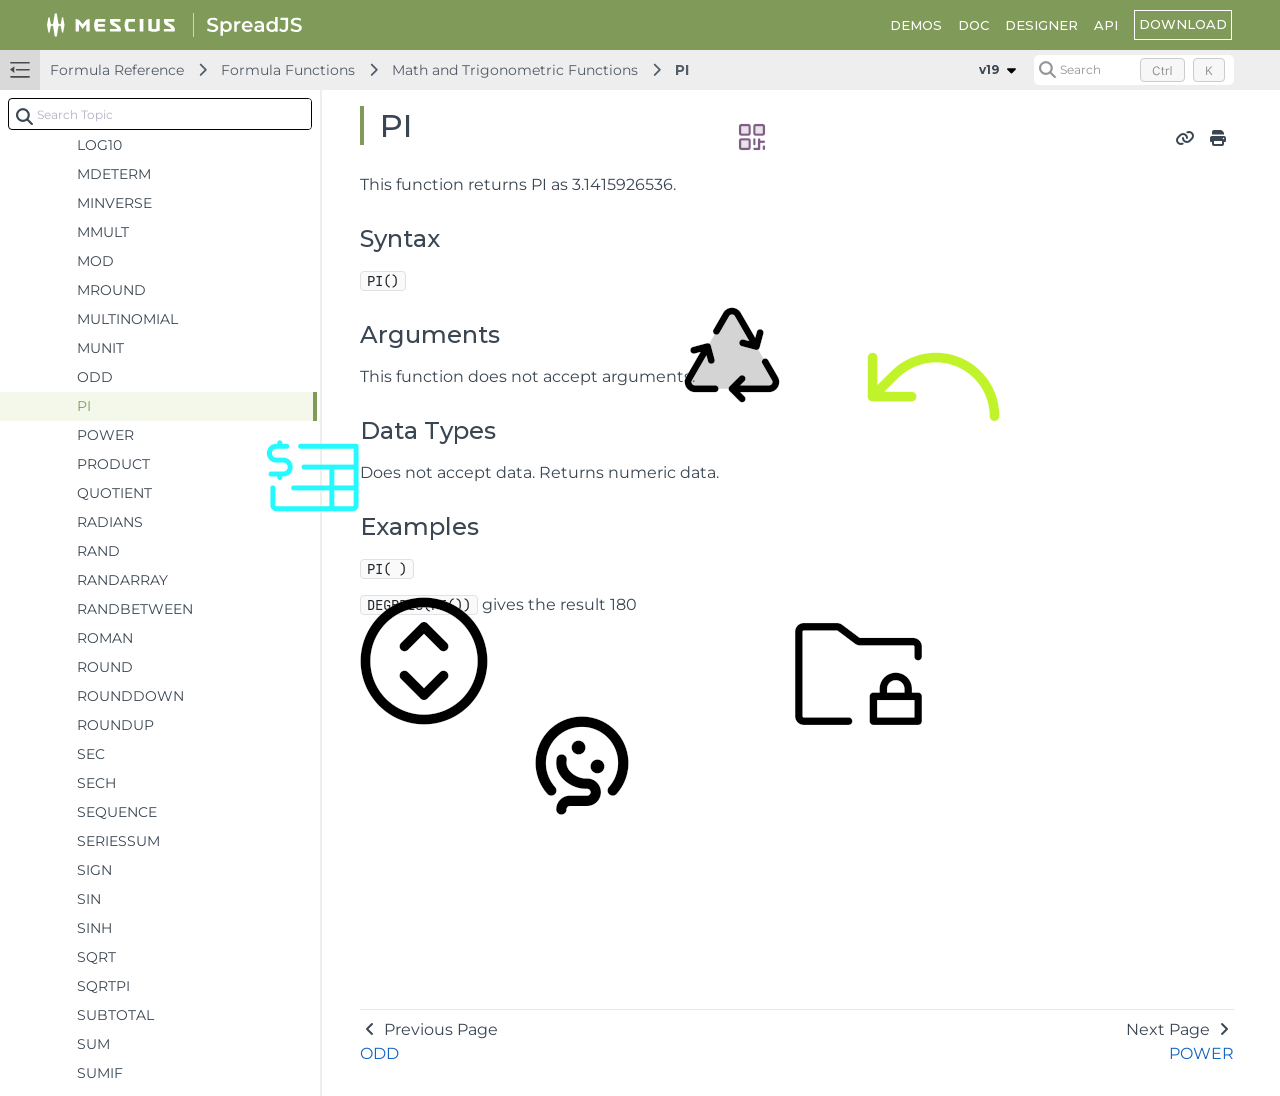  Describe the element at coordinates (936, 382) in the screenshot. I see `undo the last action` at that location.